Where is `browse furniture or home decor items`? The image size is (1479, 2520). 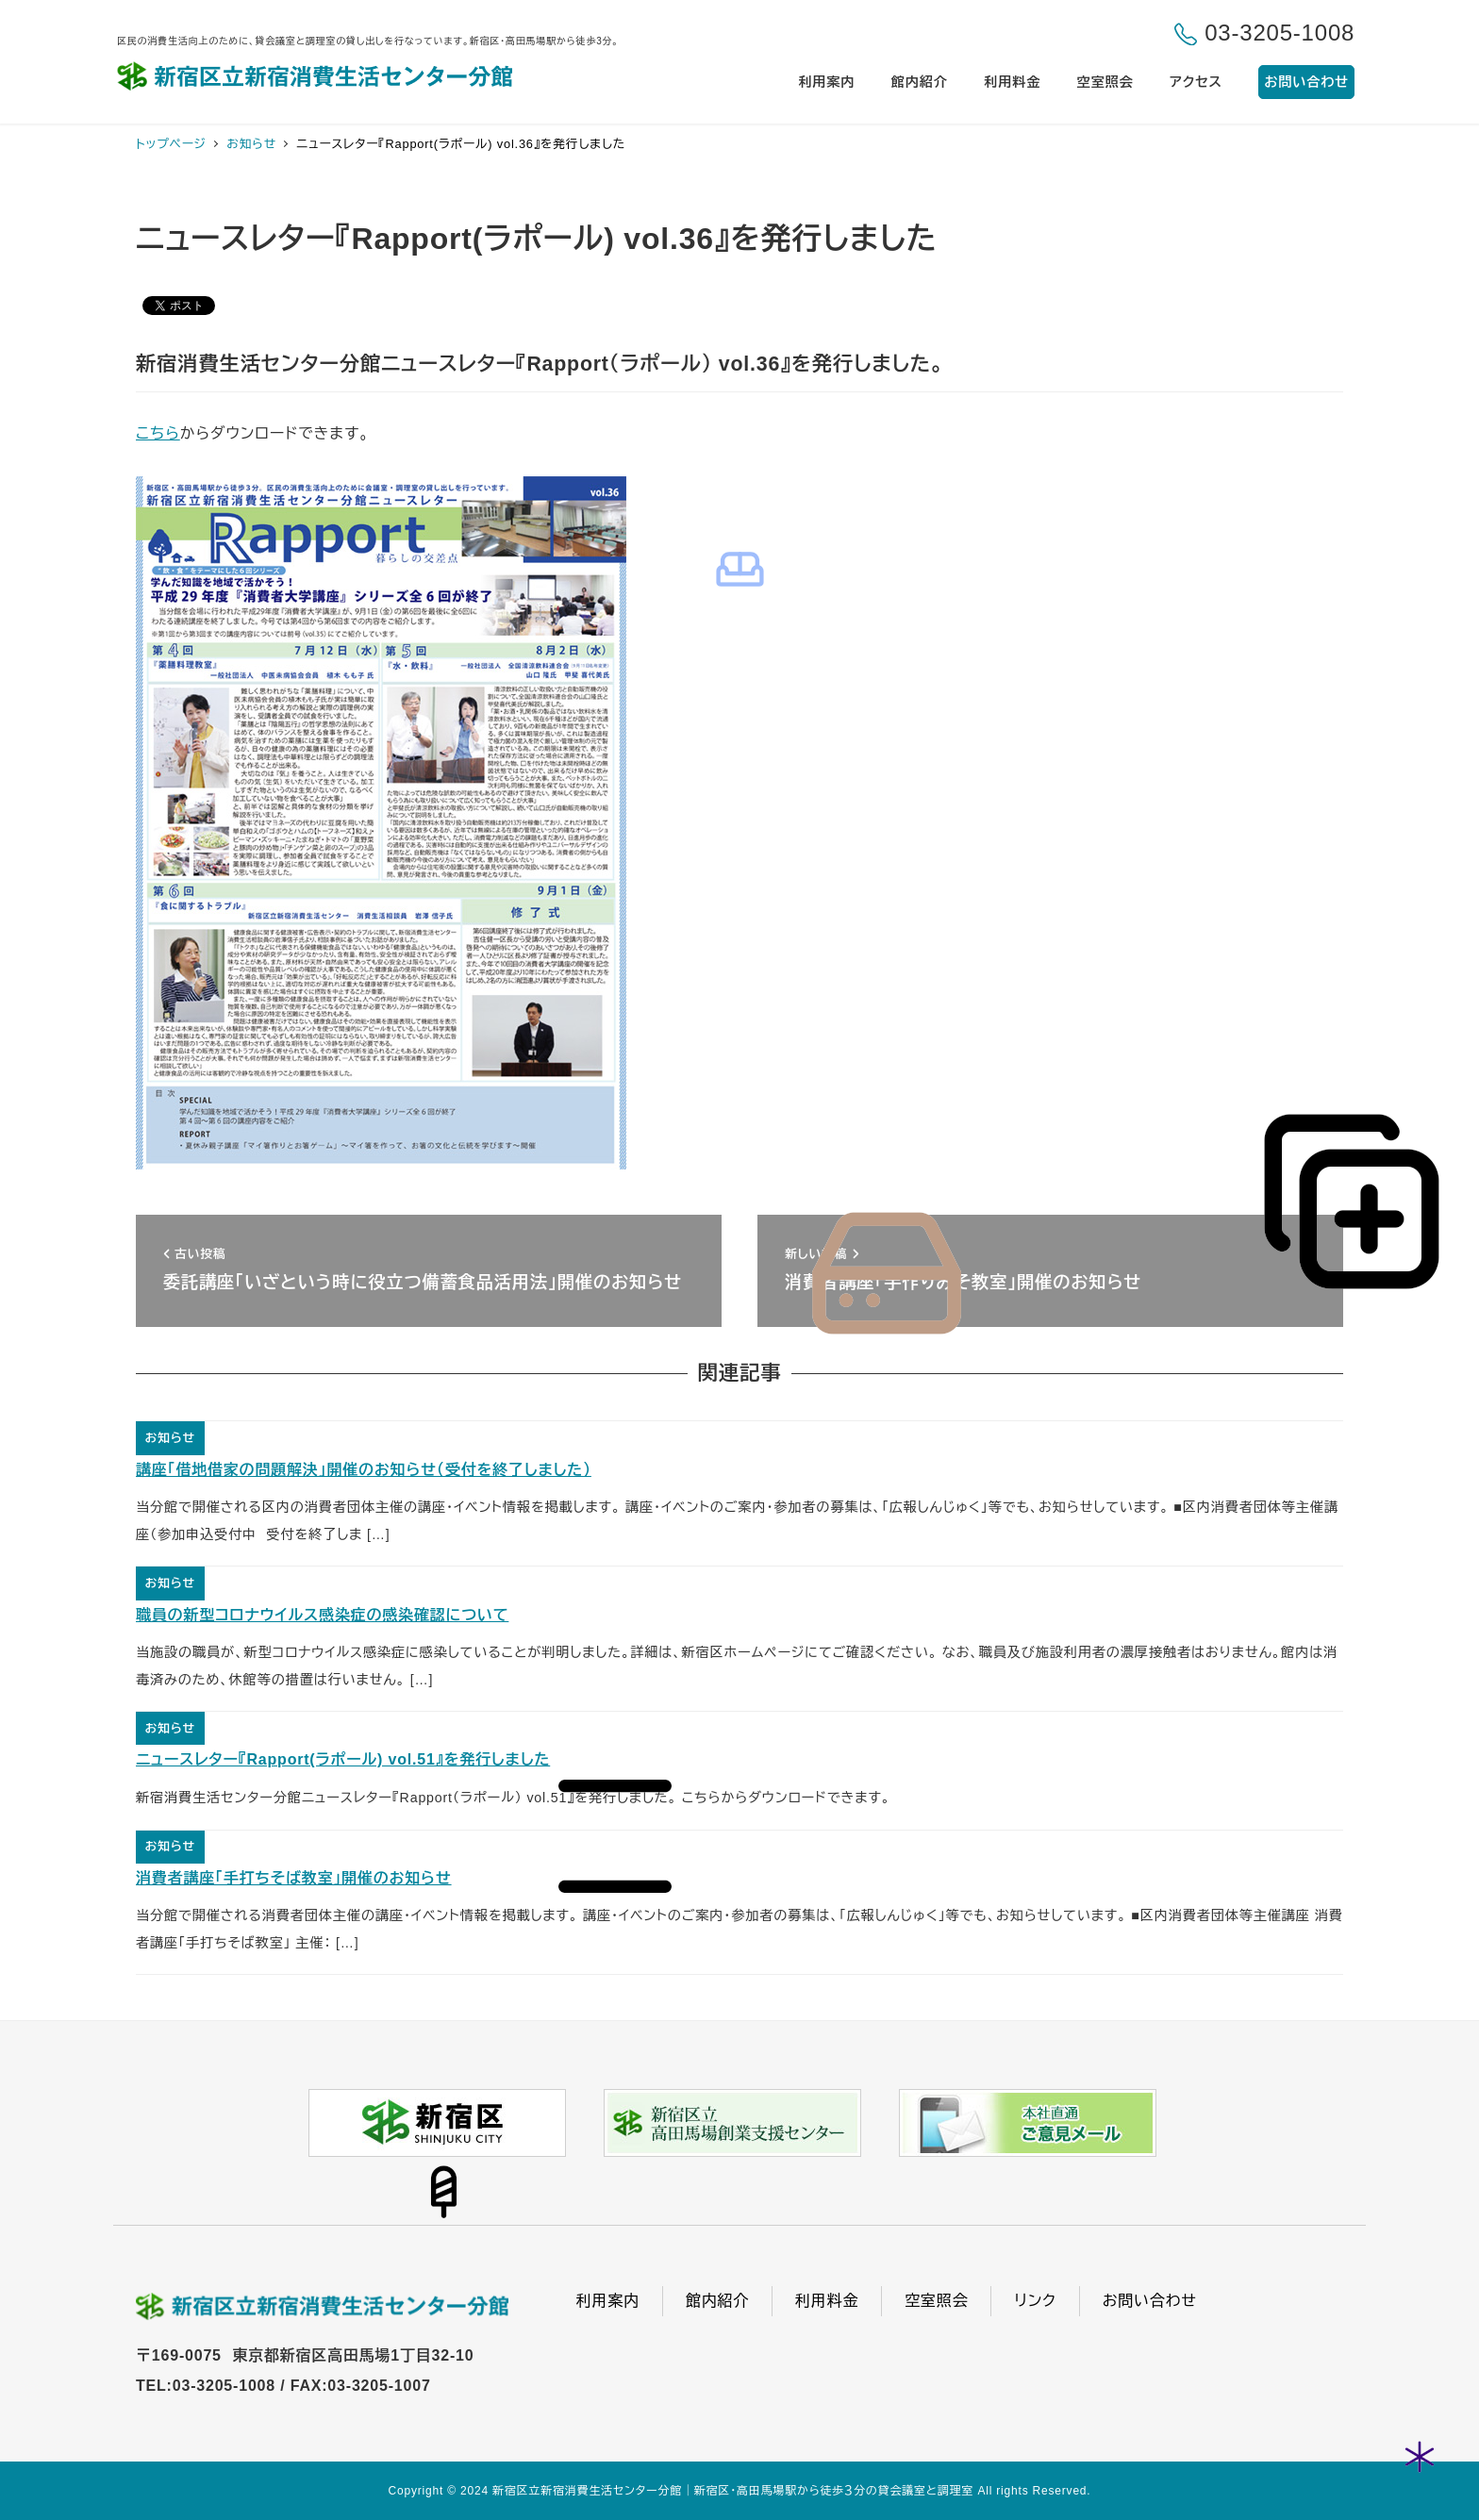 browse furniture or home decor items is located at coordinates (740, 569).